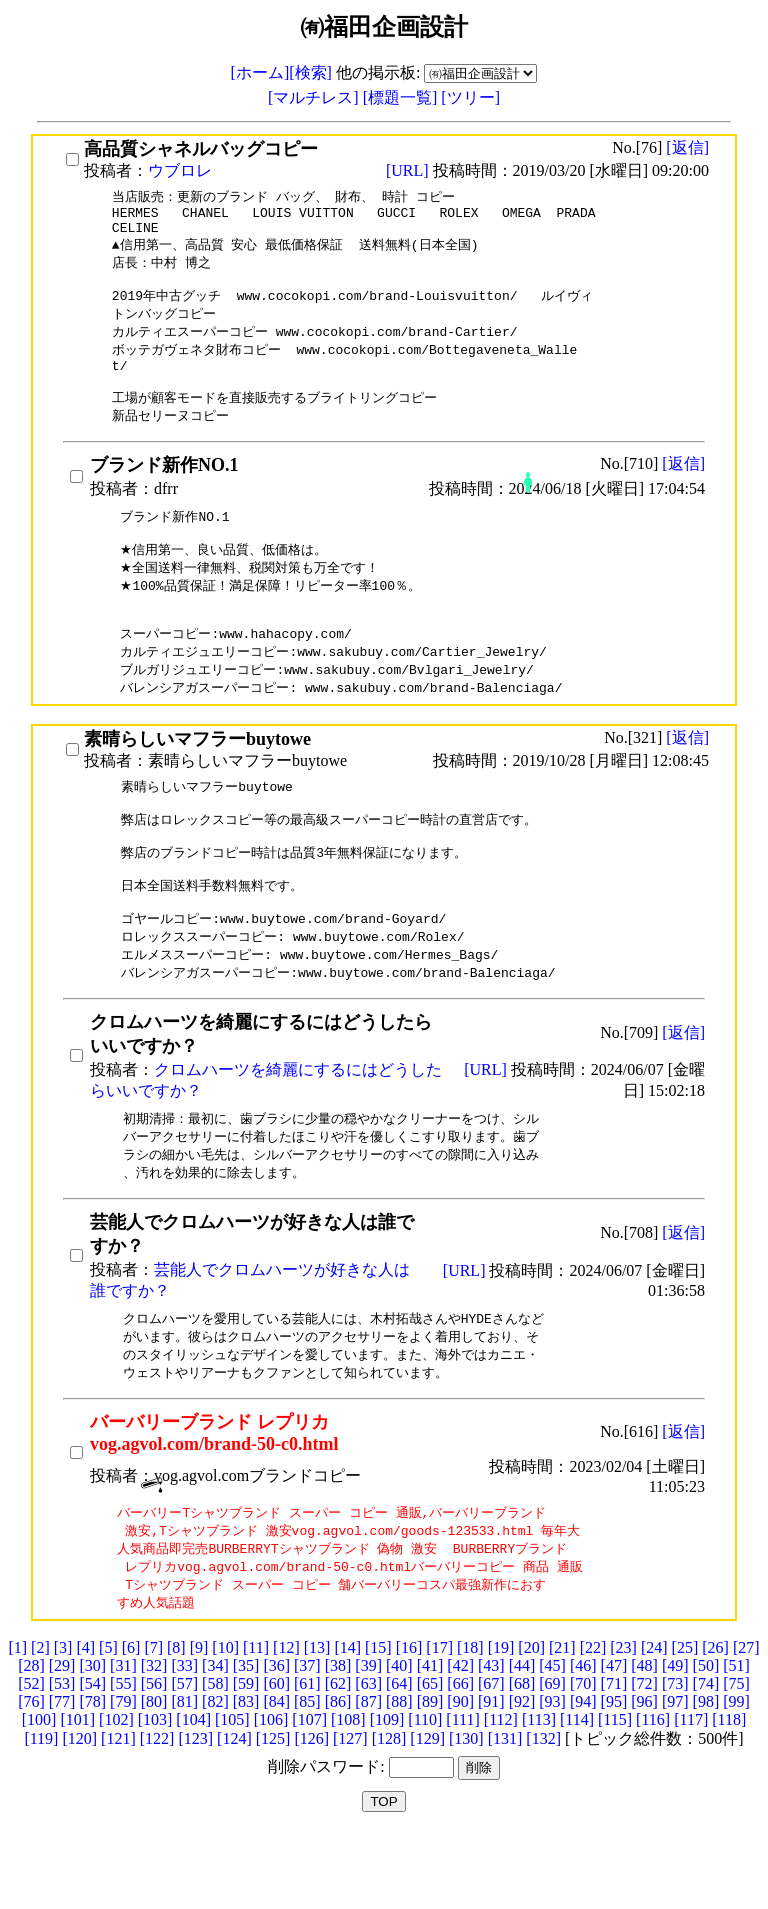  Describe the element at coordinates (528, 482) in the screenshot. I see `view your profile` at that location.